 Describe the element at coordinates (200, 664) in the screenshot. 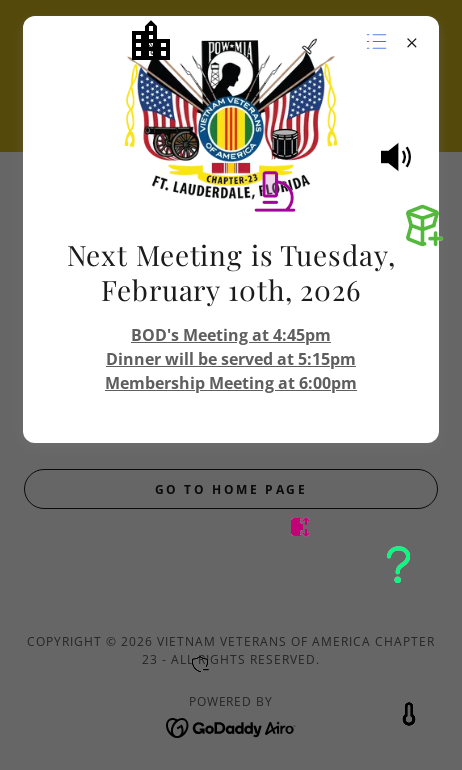

I see `remove a security protection or permission` at that location.